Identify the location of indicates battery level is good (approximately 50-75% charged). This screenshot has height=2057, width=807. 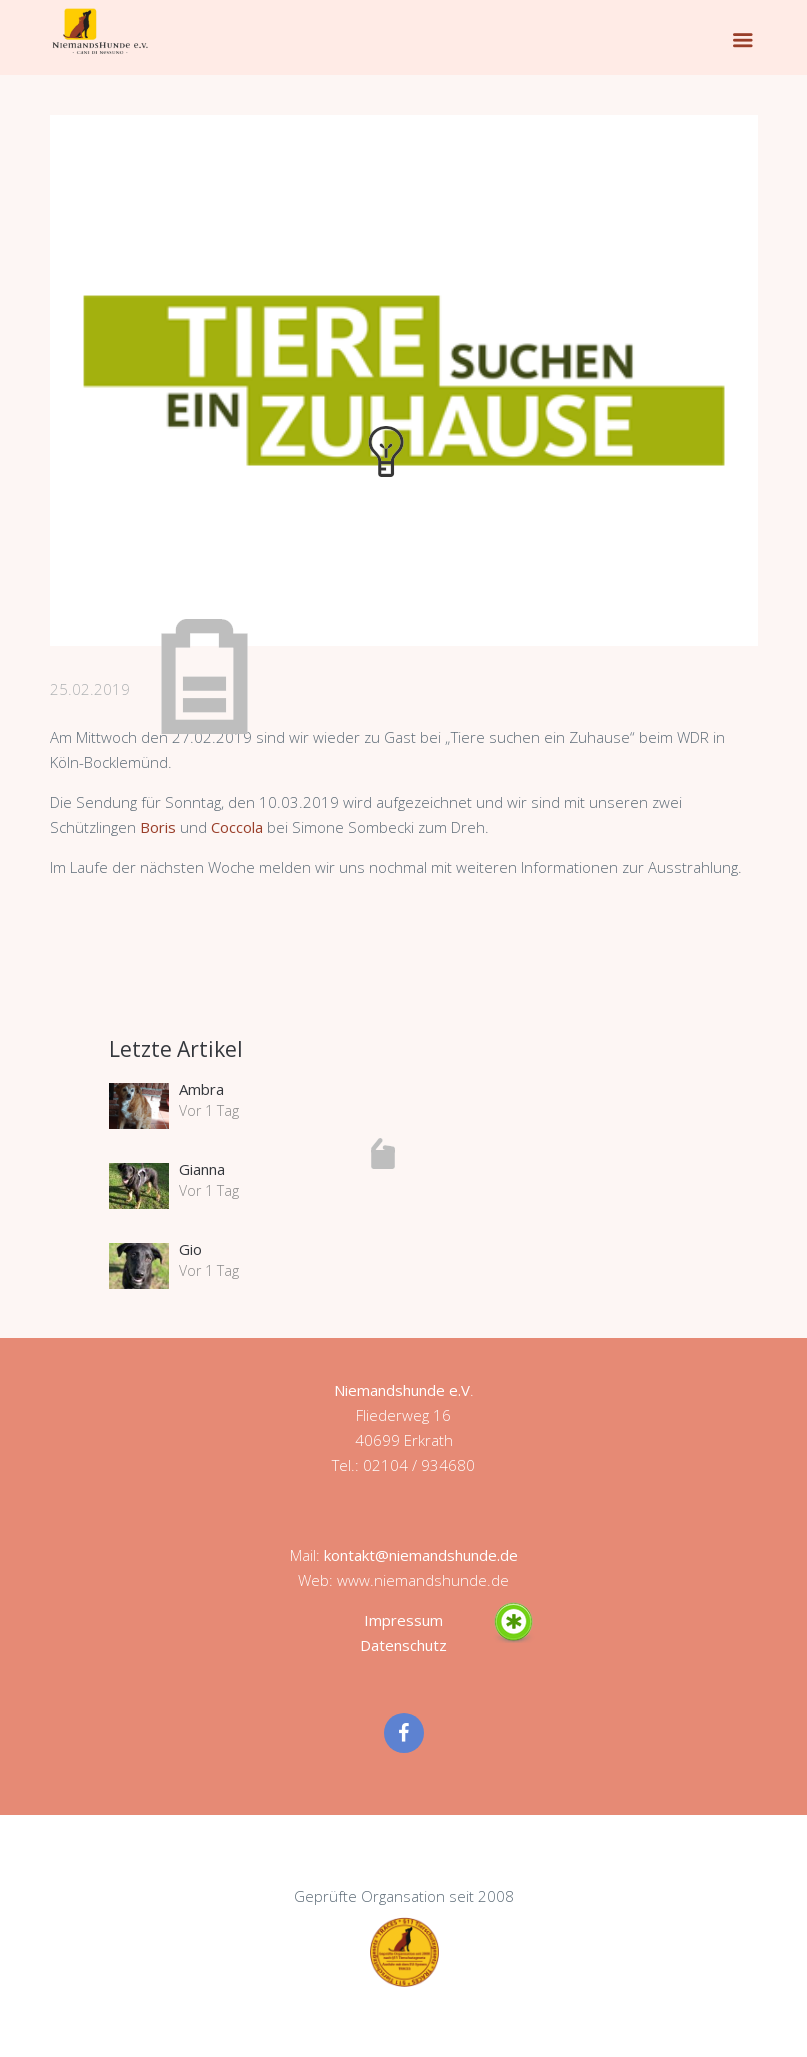
(204, 676).